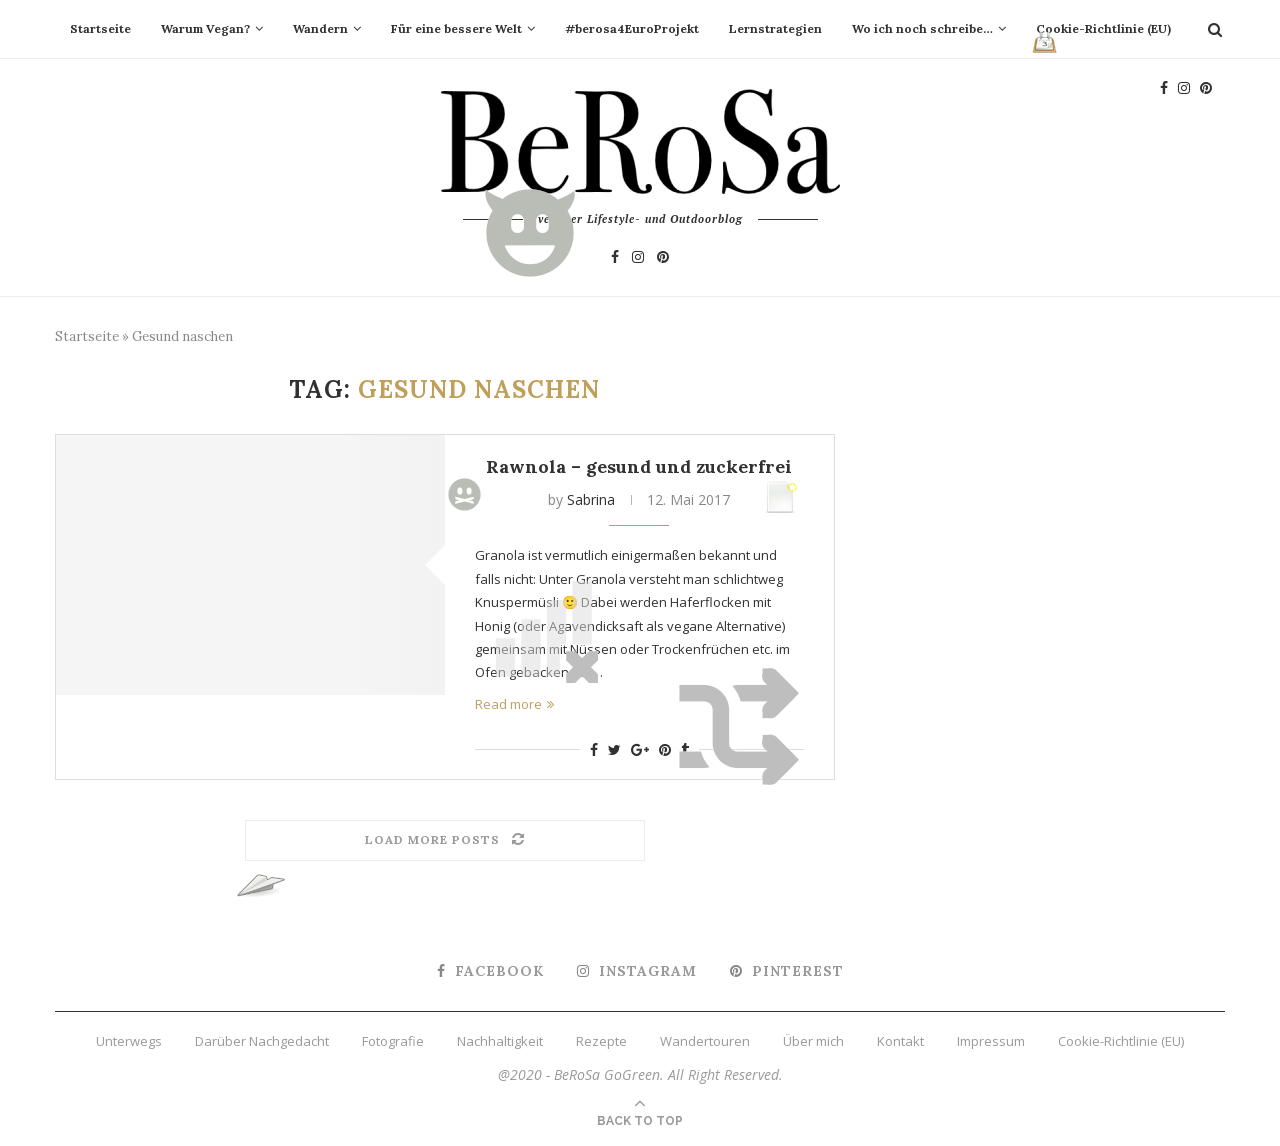  Describe the element at coordinates (1044, 43) in the screenshot. I see `open calendar application` at that location.